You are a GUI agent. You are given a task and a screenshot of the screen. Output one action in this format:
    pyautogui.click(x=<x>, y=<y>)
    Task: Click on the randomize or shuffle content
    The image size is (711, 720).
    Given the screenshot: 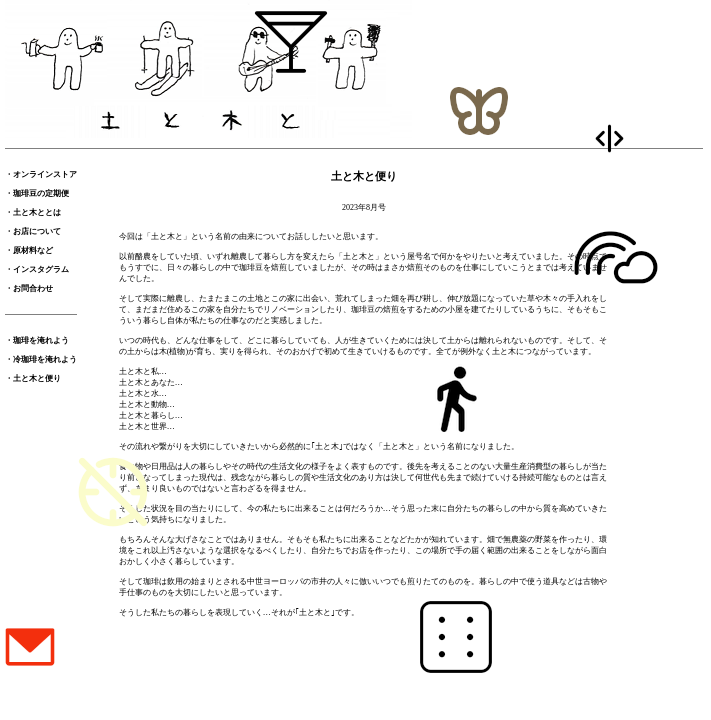 What is the action you would take?
    pyautogui.click(x=456, y=637)
    